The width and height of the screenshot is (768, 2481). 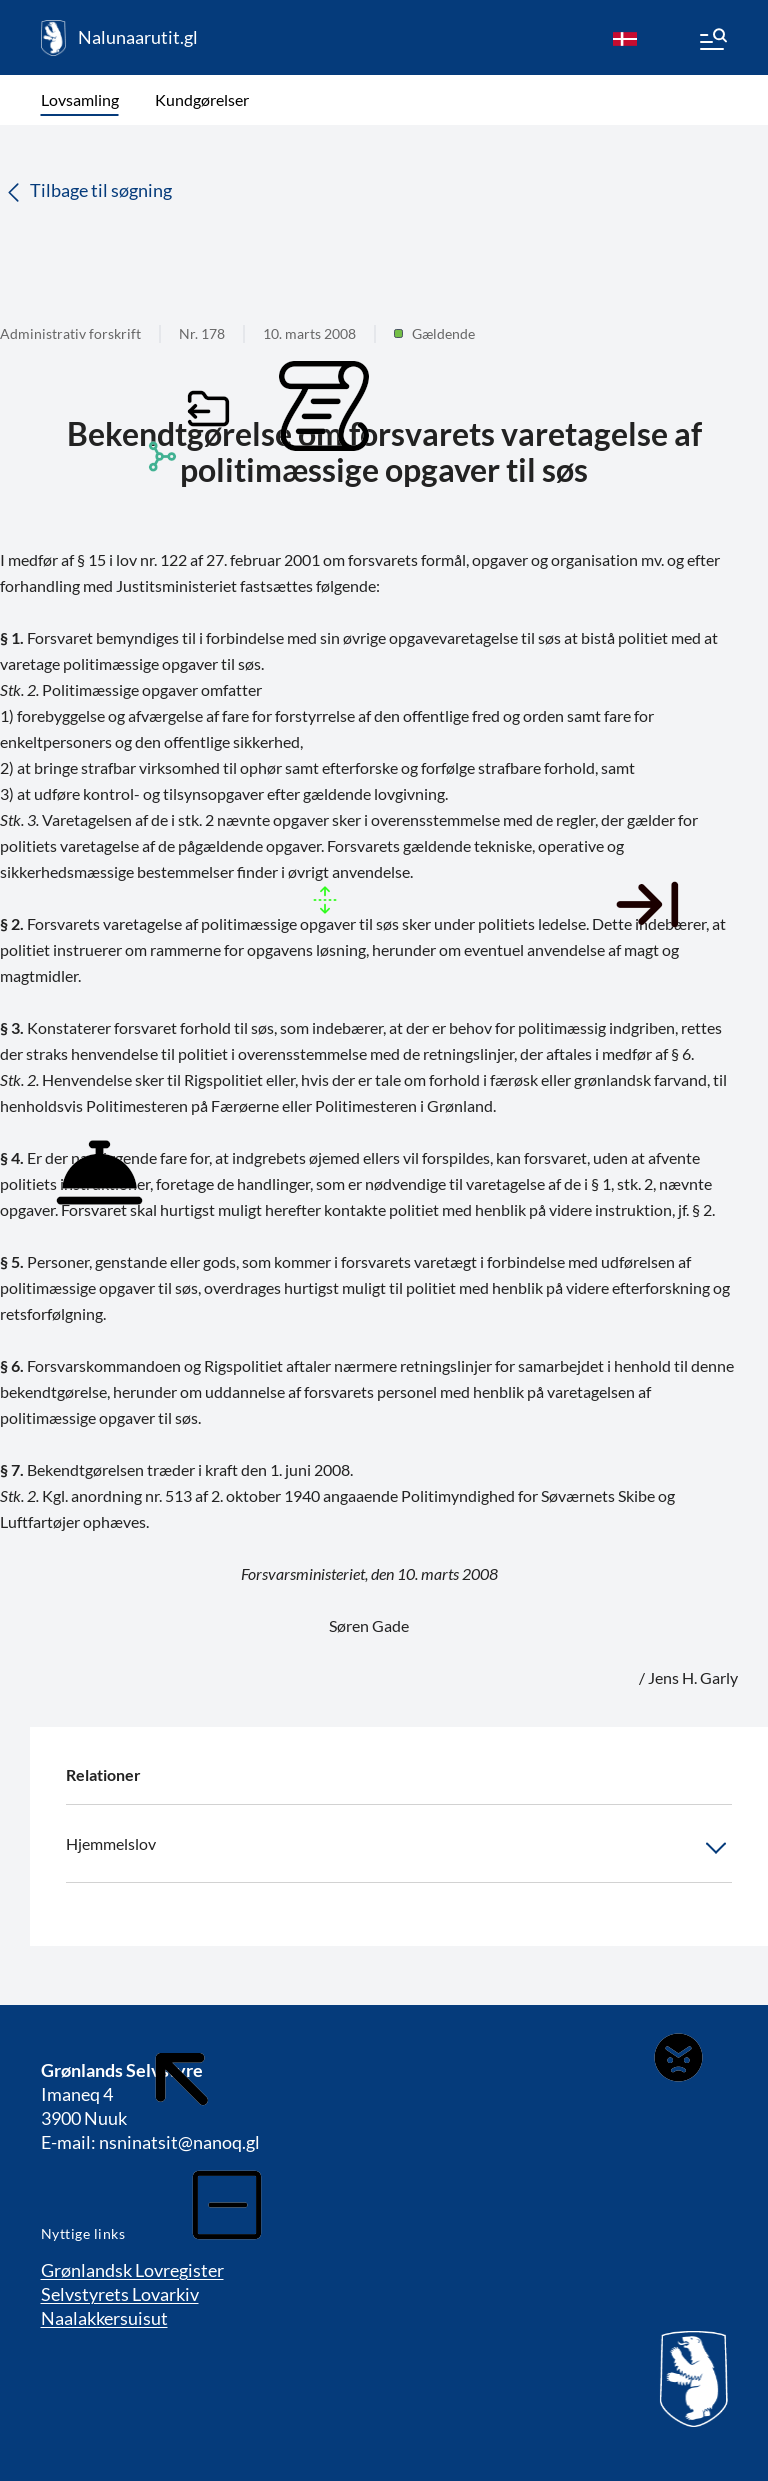 What do you see at coordinates (227, 2205) in the screenshot?
I see `remove item from diff comparison` at bounding box center [227, 2205].